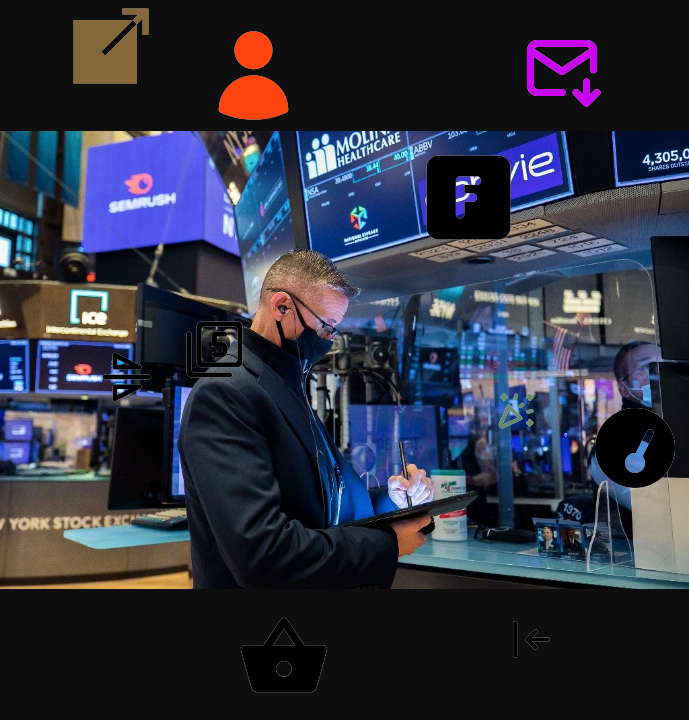 The height and width of the screenshot is (720, 689). I want to click on celebration or success notification, so click(517, 410).